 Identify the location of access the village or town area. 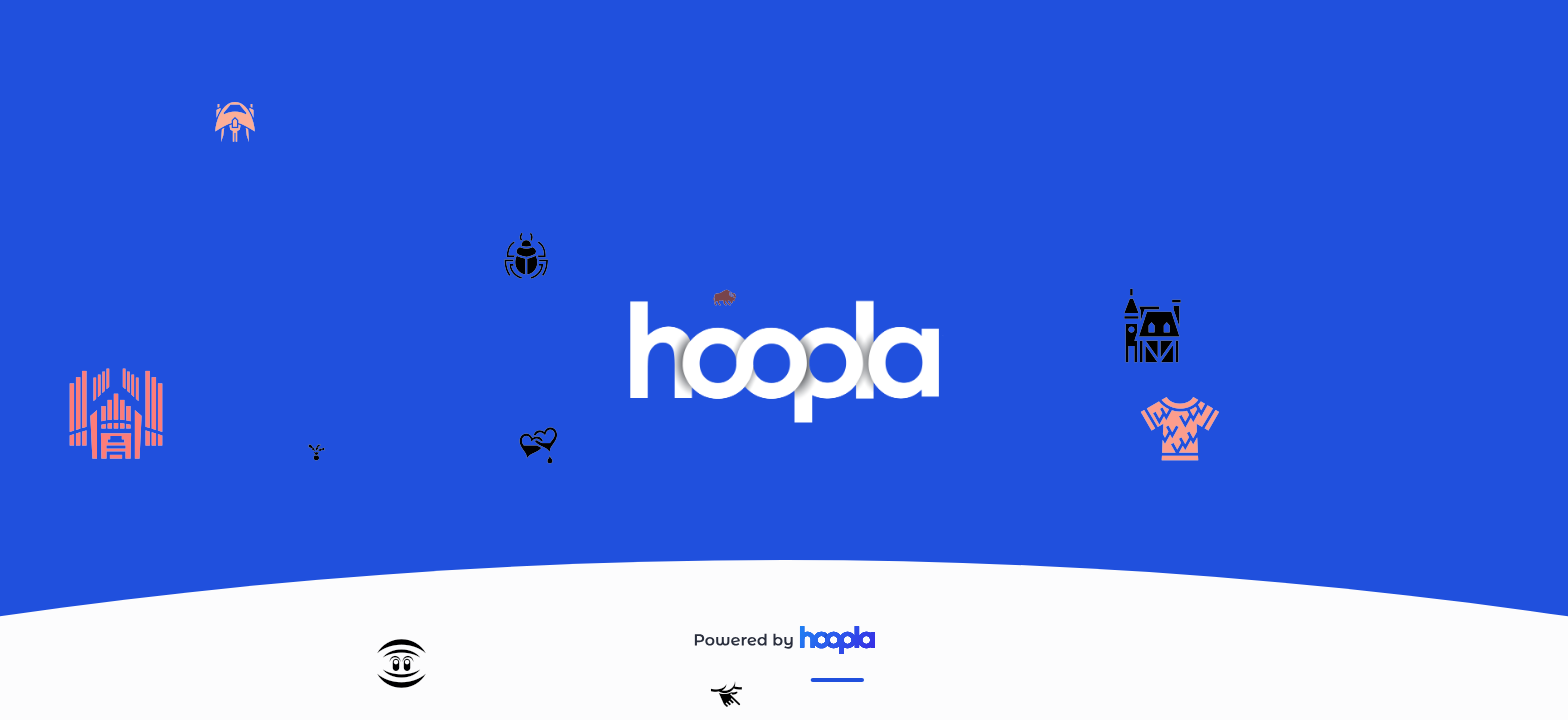
(1152, 325).